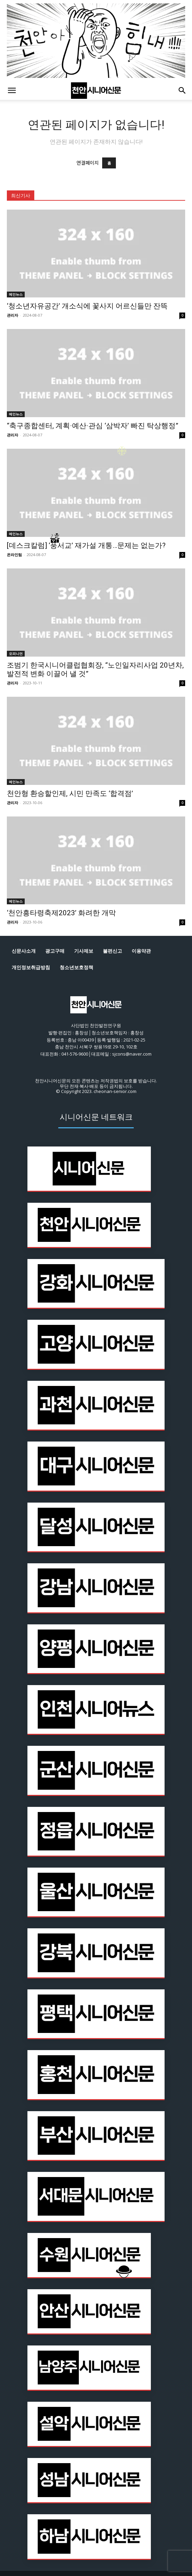  Describe the element at coordinates (124, 2272) in the screenshot. I see `select military or soldier class` at that location.